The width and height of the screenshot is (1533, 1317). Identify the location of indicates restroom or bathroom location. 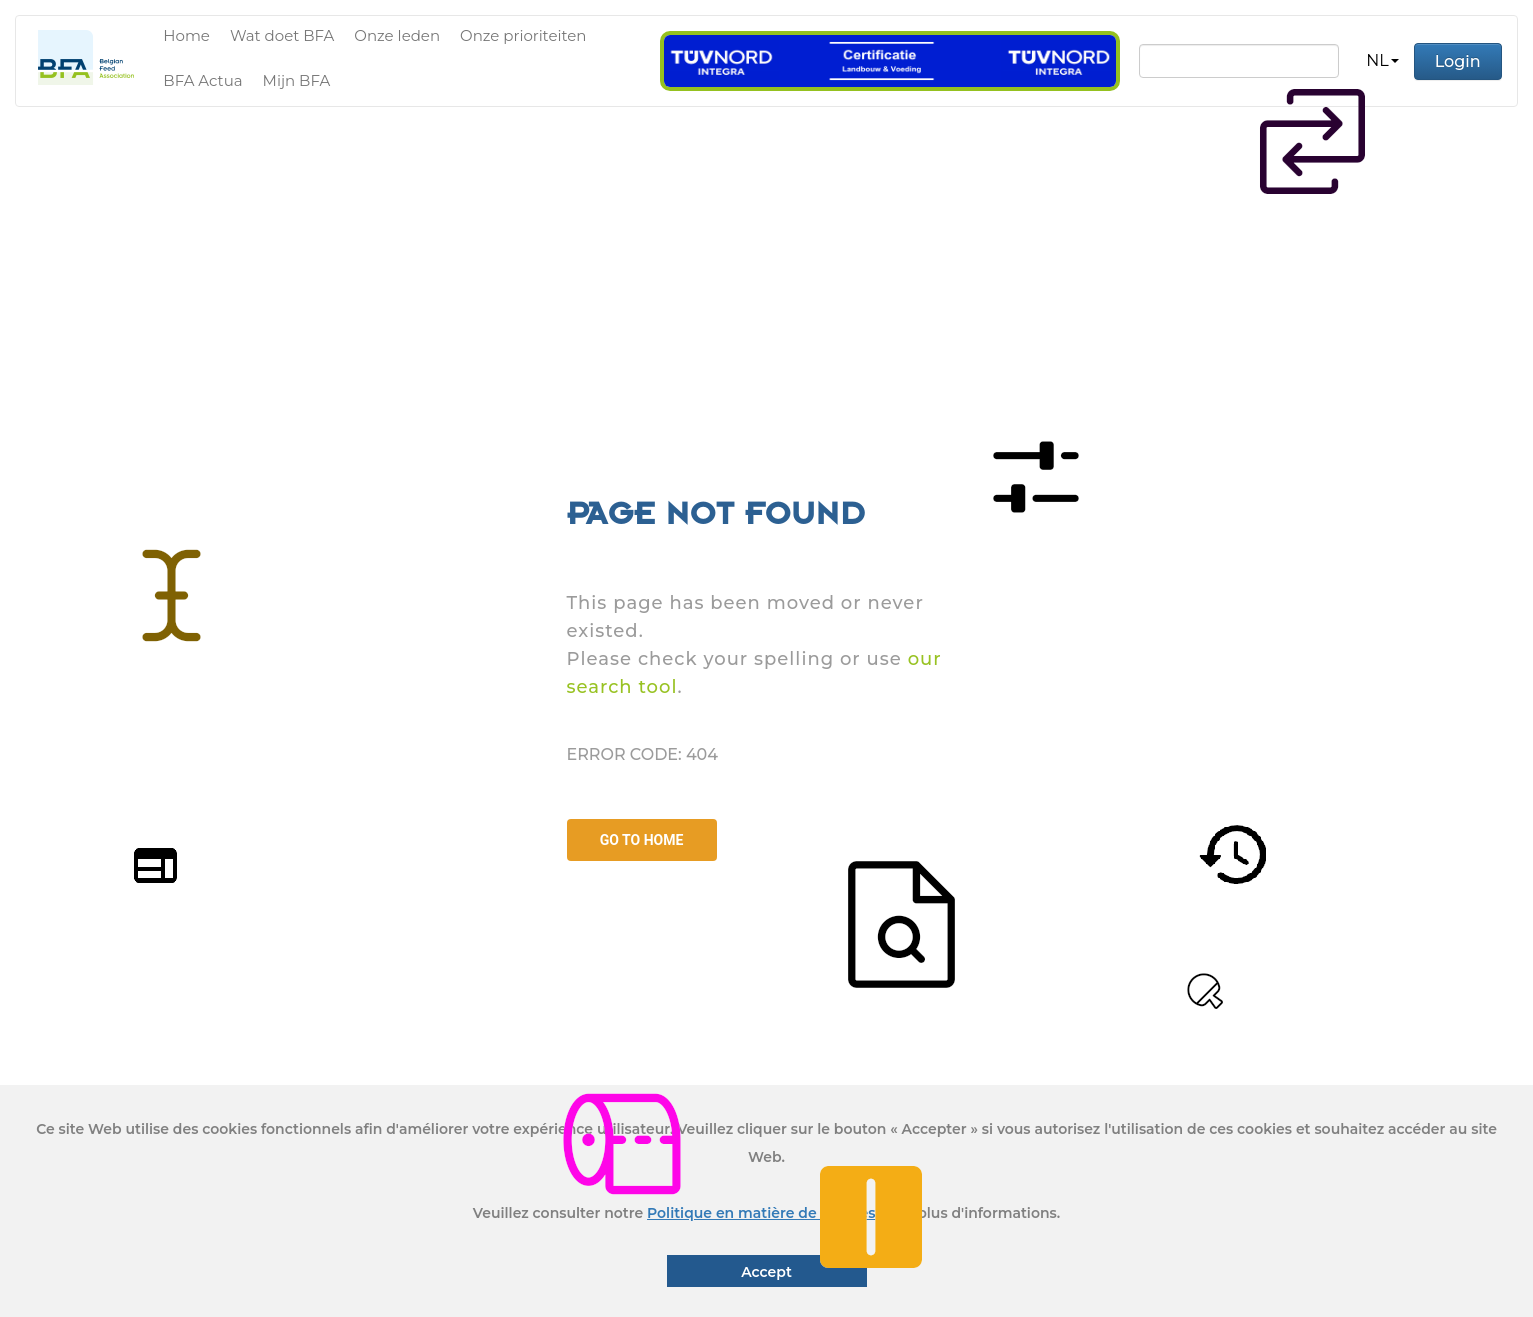
(622, 1144).